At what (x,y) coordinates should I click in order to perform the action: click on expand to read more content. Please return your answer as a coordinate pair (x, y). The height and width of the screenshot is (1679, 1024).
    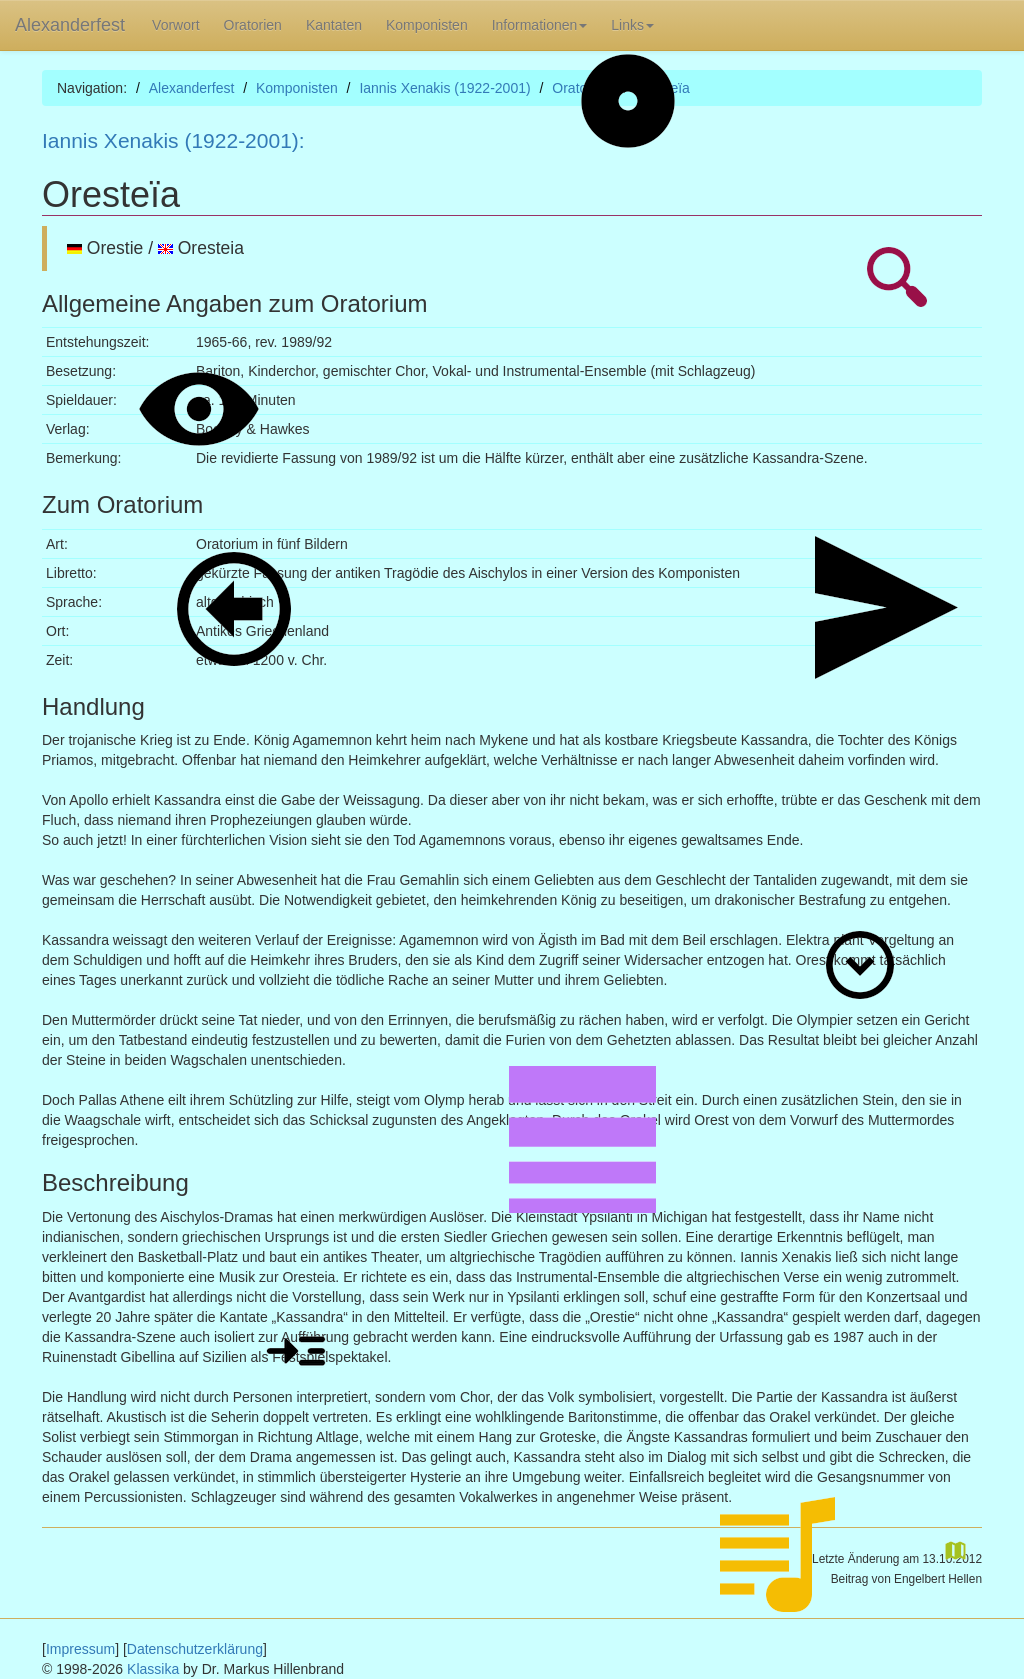
    Looking at the image, I should click on (296, 1351).